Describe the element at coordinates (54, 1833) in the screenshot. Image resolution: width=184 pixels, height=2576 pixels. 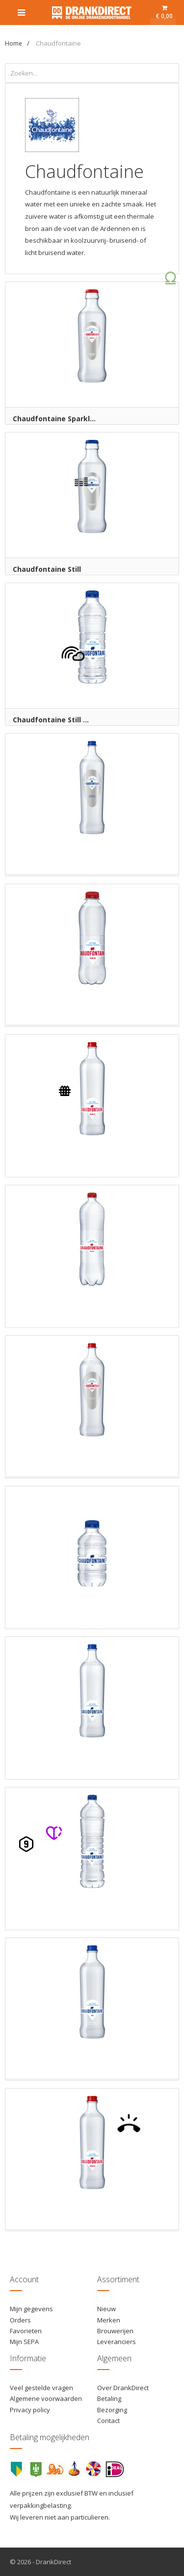
I see `indicates partial like or favorite status` at that location.